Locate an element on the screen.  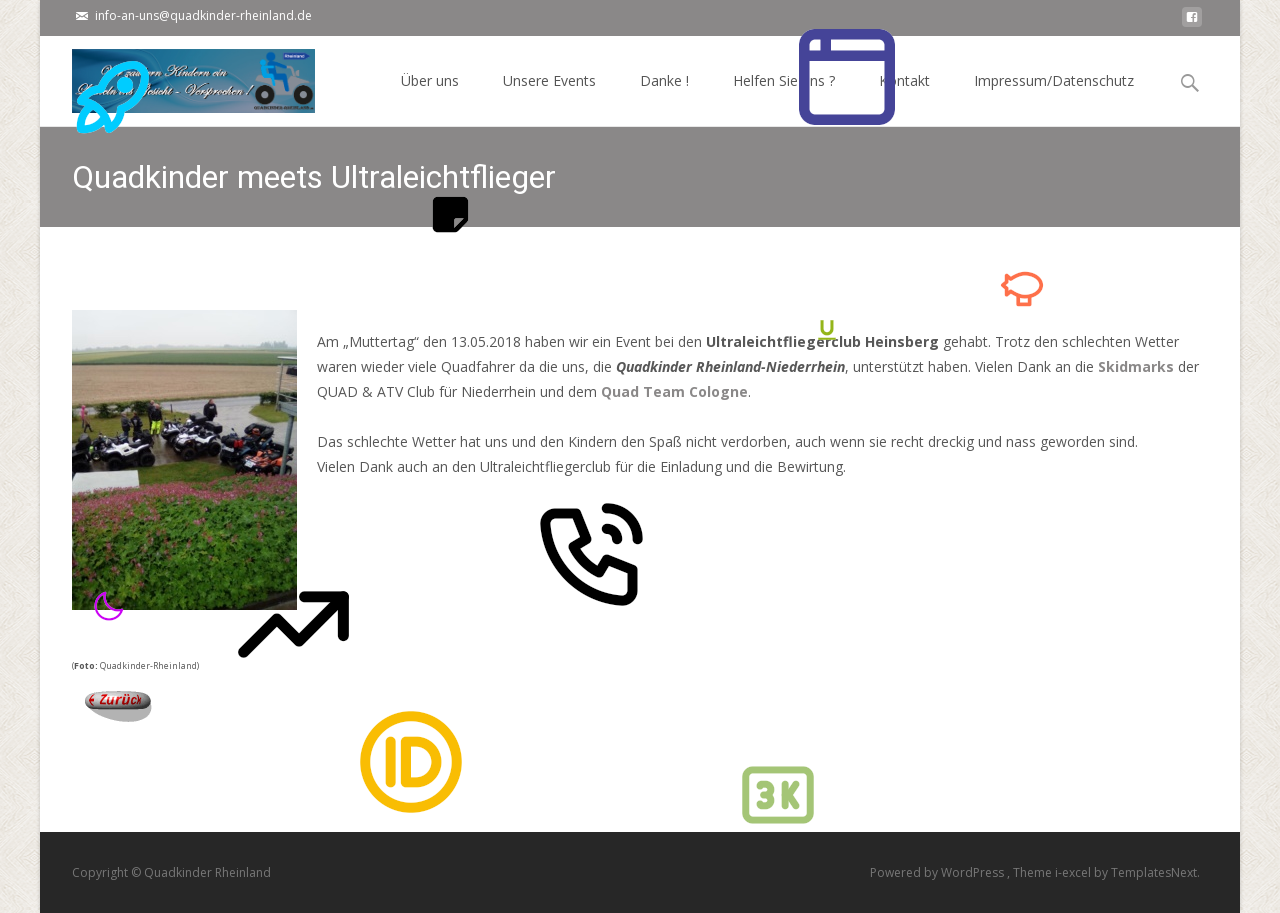
open web browser is located at coordinates (847, 77).